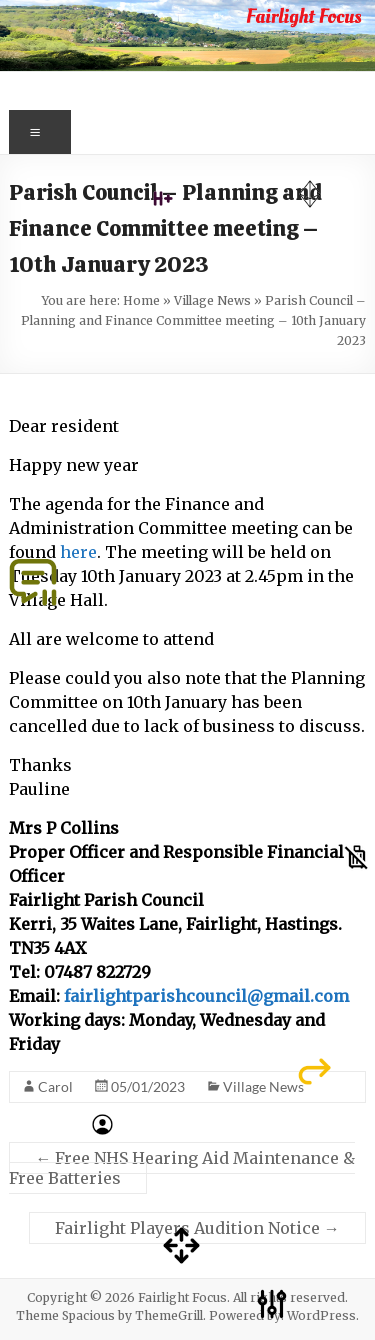 This screenshot has width=375, height=1340. I want to click on view ethereum balance or wallet, so click(310, 194).